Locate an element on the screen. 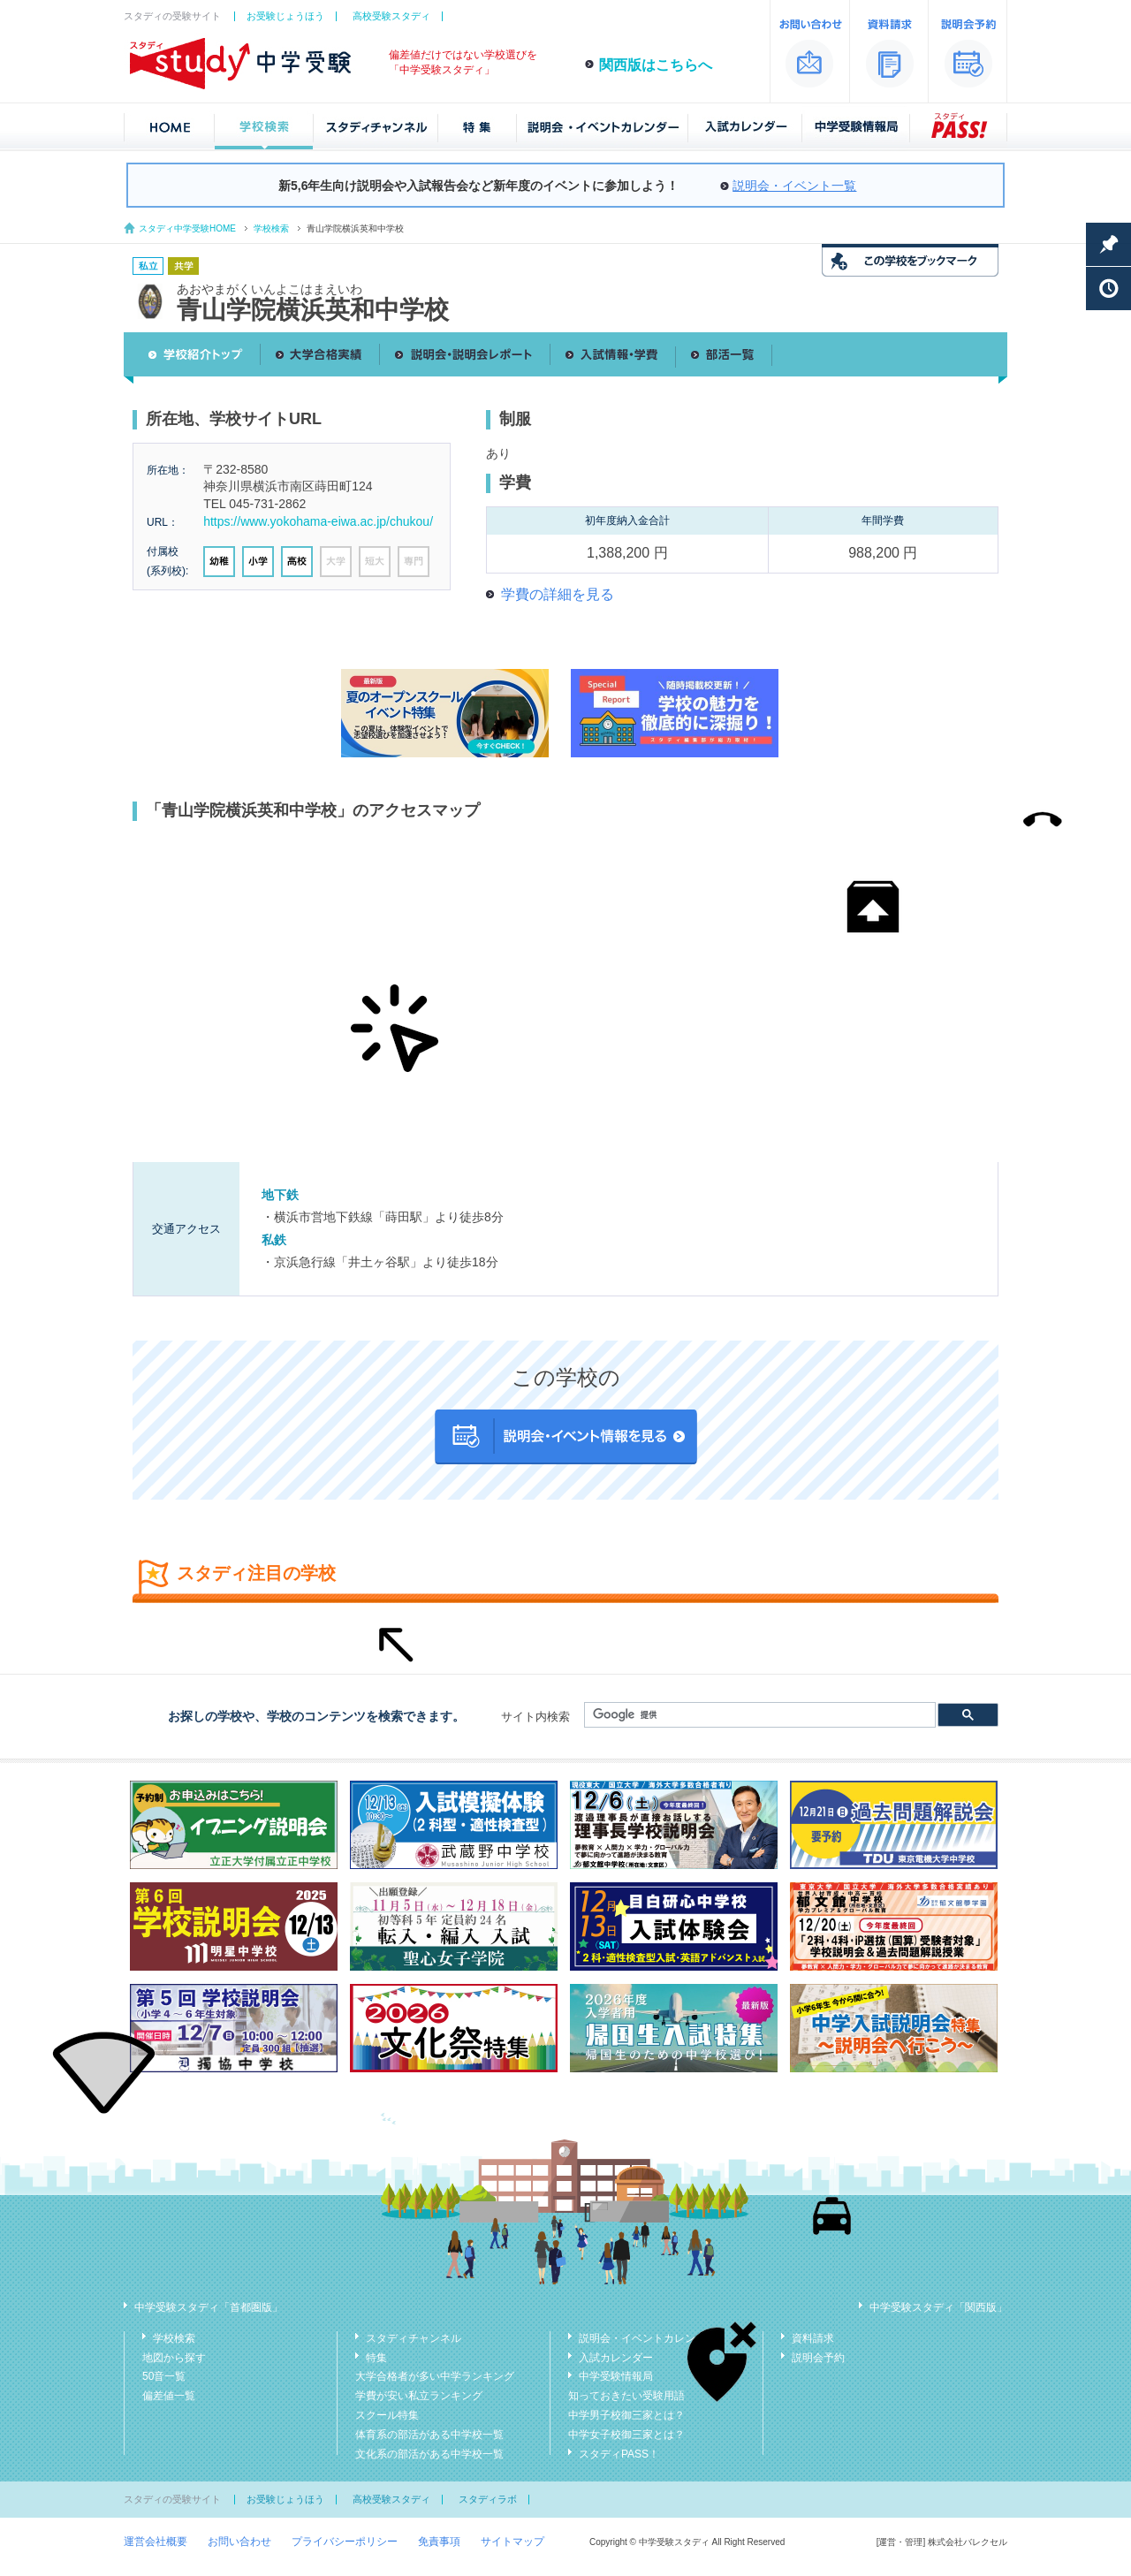 This screenshot has width=1131, height=2576. tap or click to interact is located at coordinates (394, 1028).